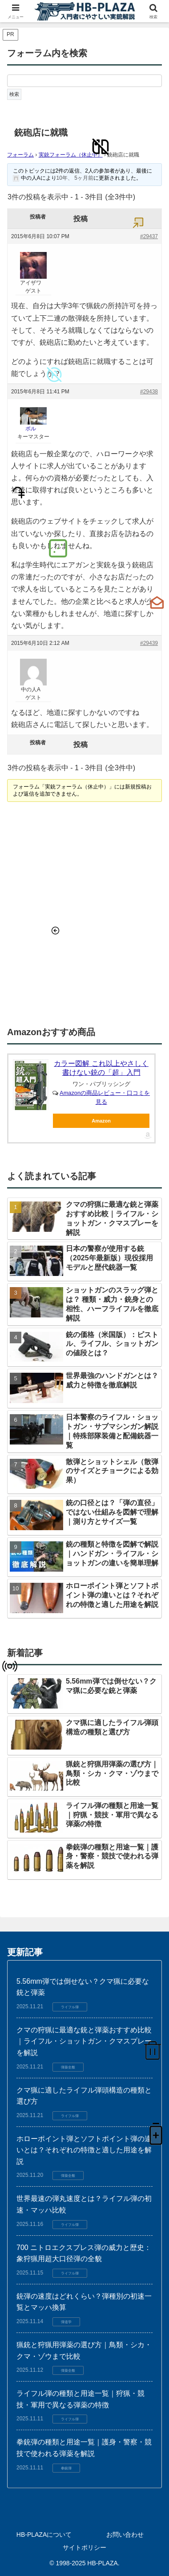 The height and width of the screenshot is (2576, 169). What do you see at coordinates (153, 2051) in the screenshot?
I see `delete selected item` at bounding box center [153, 2051].